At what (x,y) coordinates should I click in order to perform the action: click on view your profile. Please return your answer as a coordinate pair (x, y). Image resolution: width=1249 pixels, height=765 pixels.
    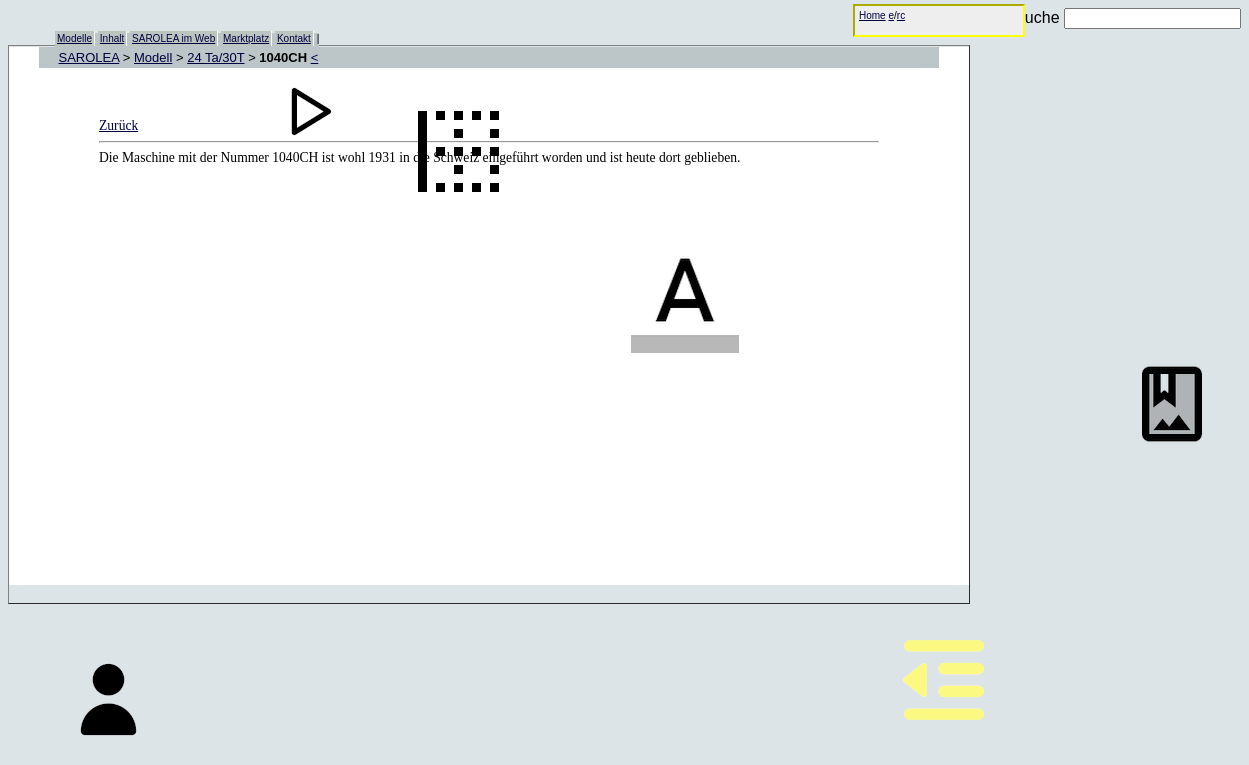
    Looking at the image, I should click on (108, 699).